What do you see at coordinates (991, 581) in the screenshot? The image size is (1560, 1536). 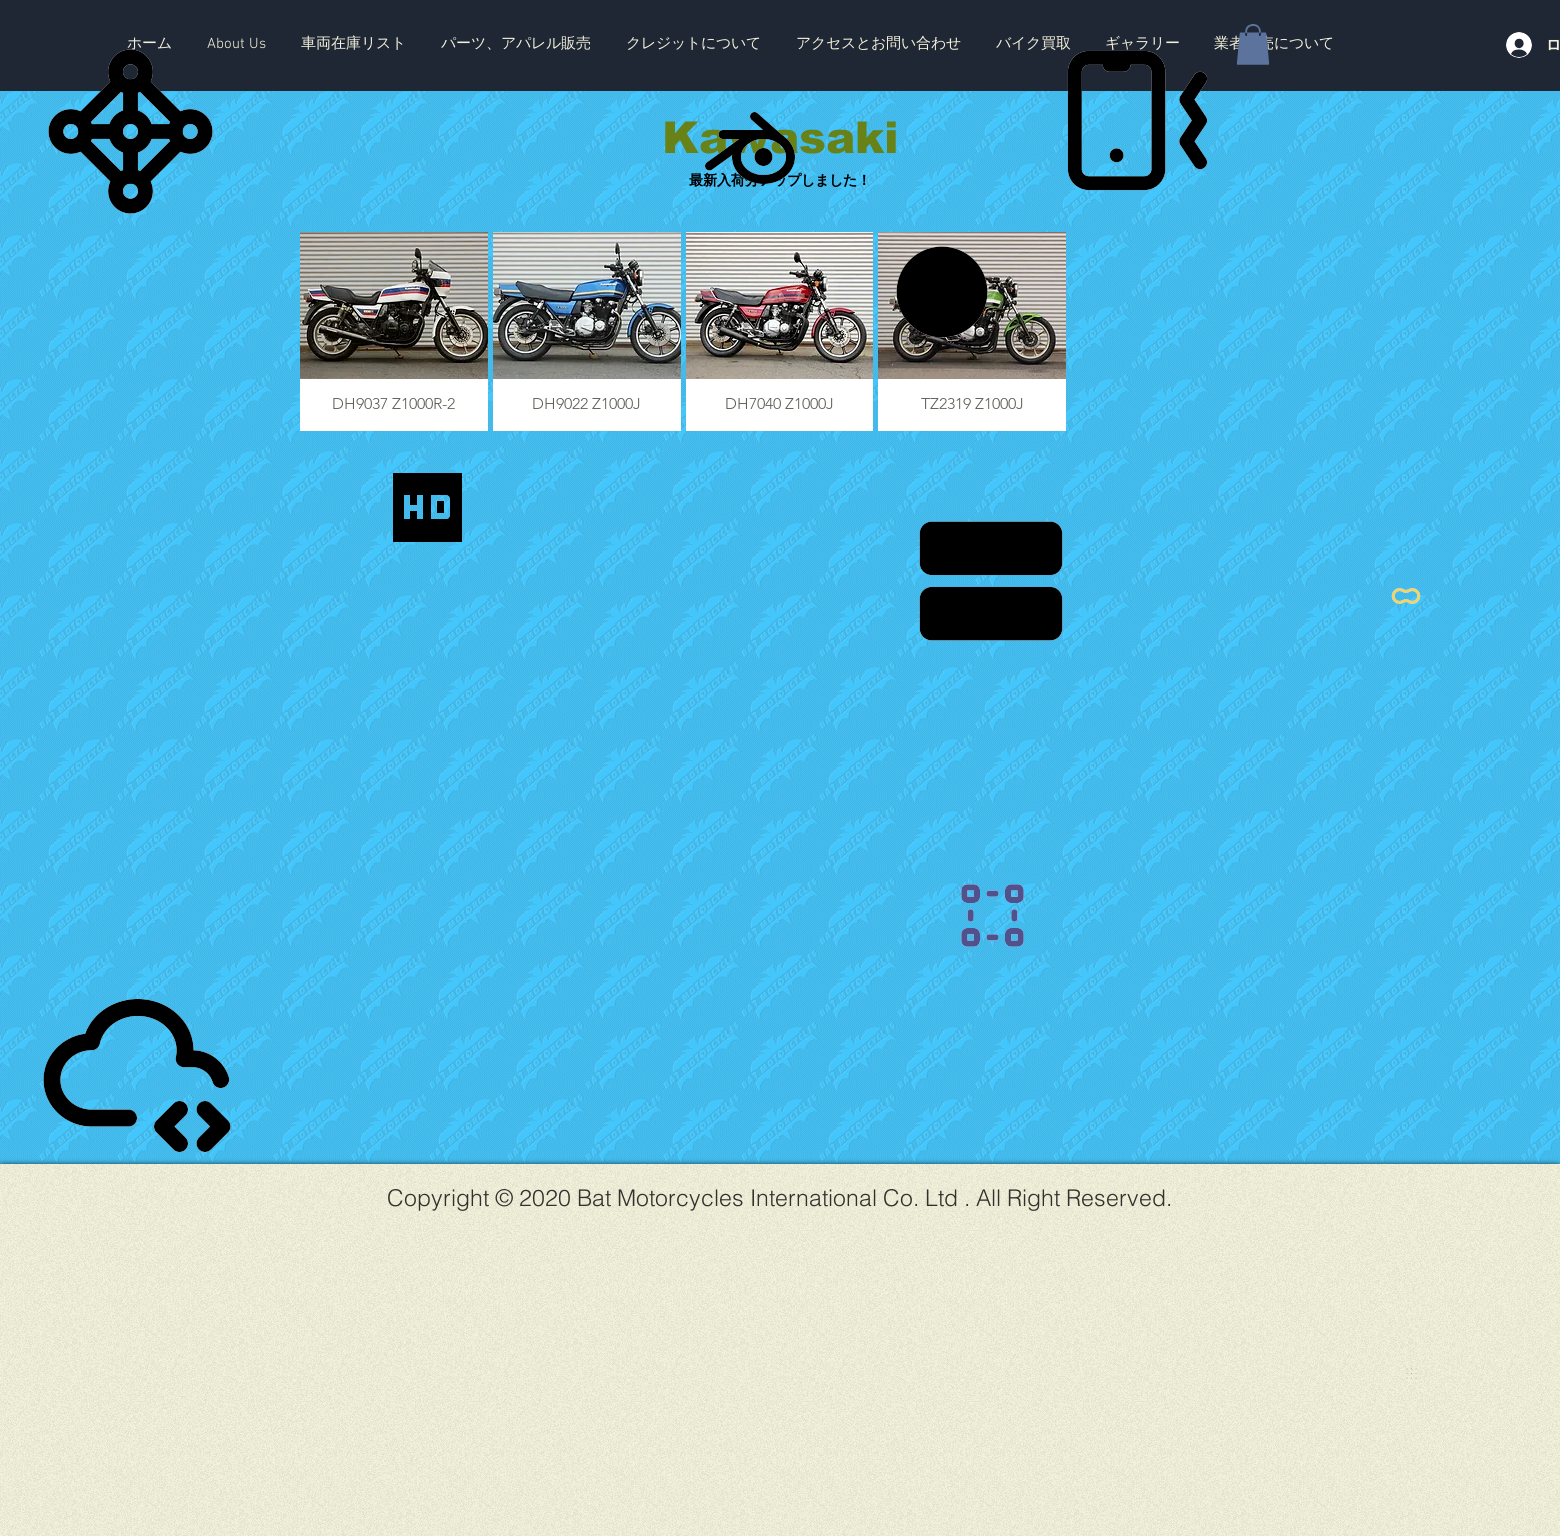 I see `switch to row layout view` at bounding box center [991, 581].